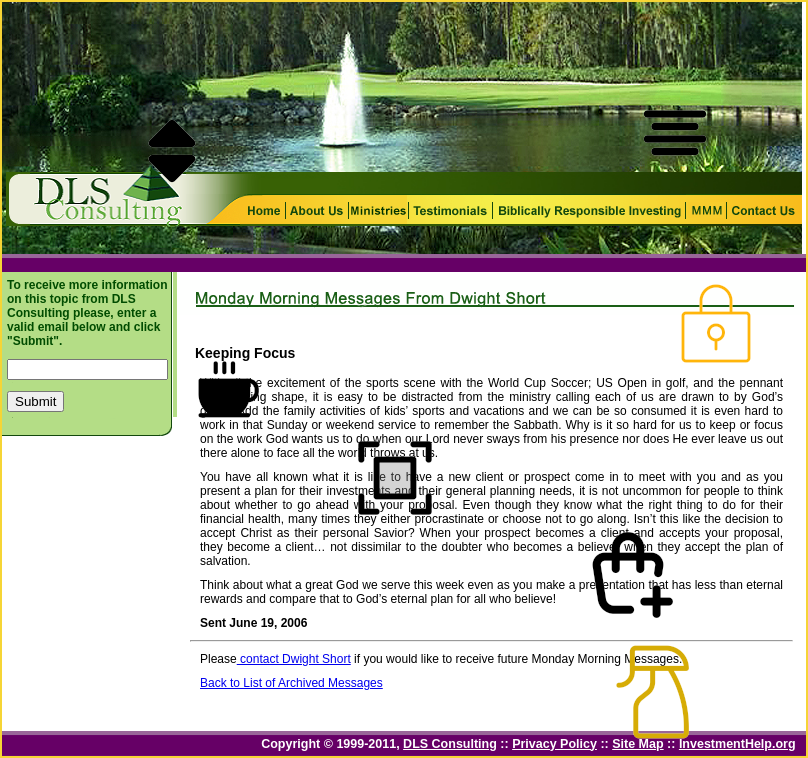 This screenshot has height=758, width=808. I want to click on center align text, so click(675, 134).